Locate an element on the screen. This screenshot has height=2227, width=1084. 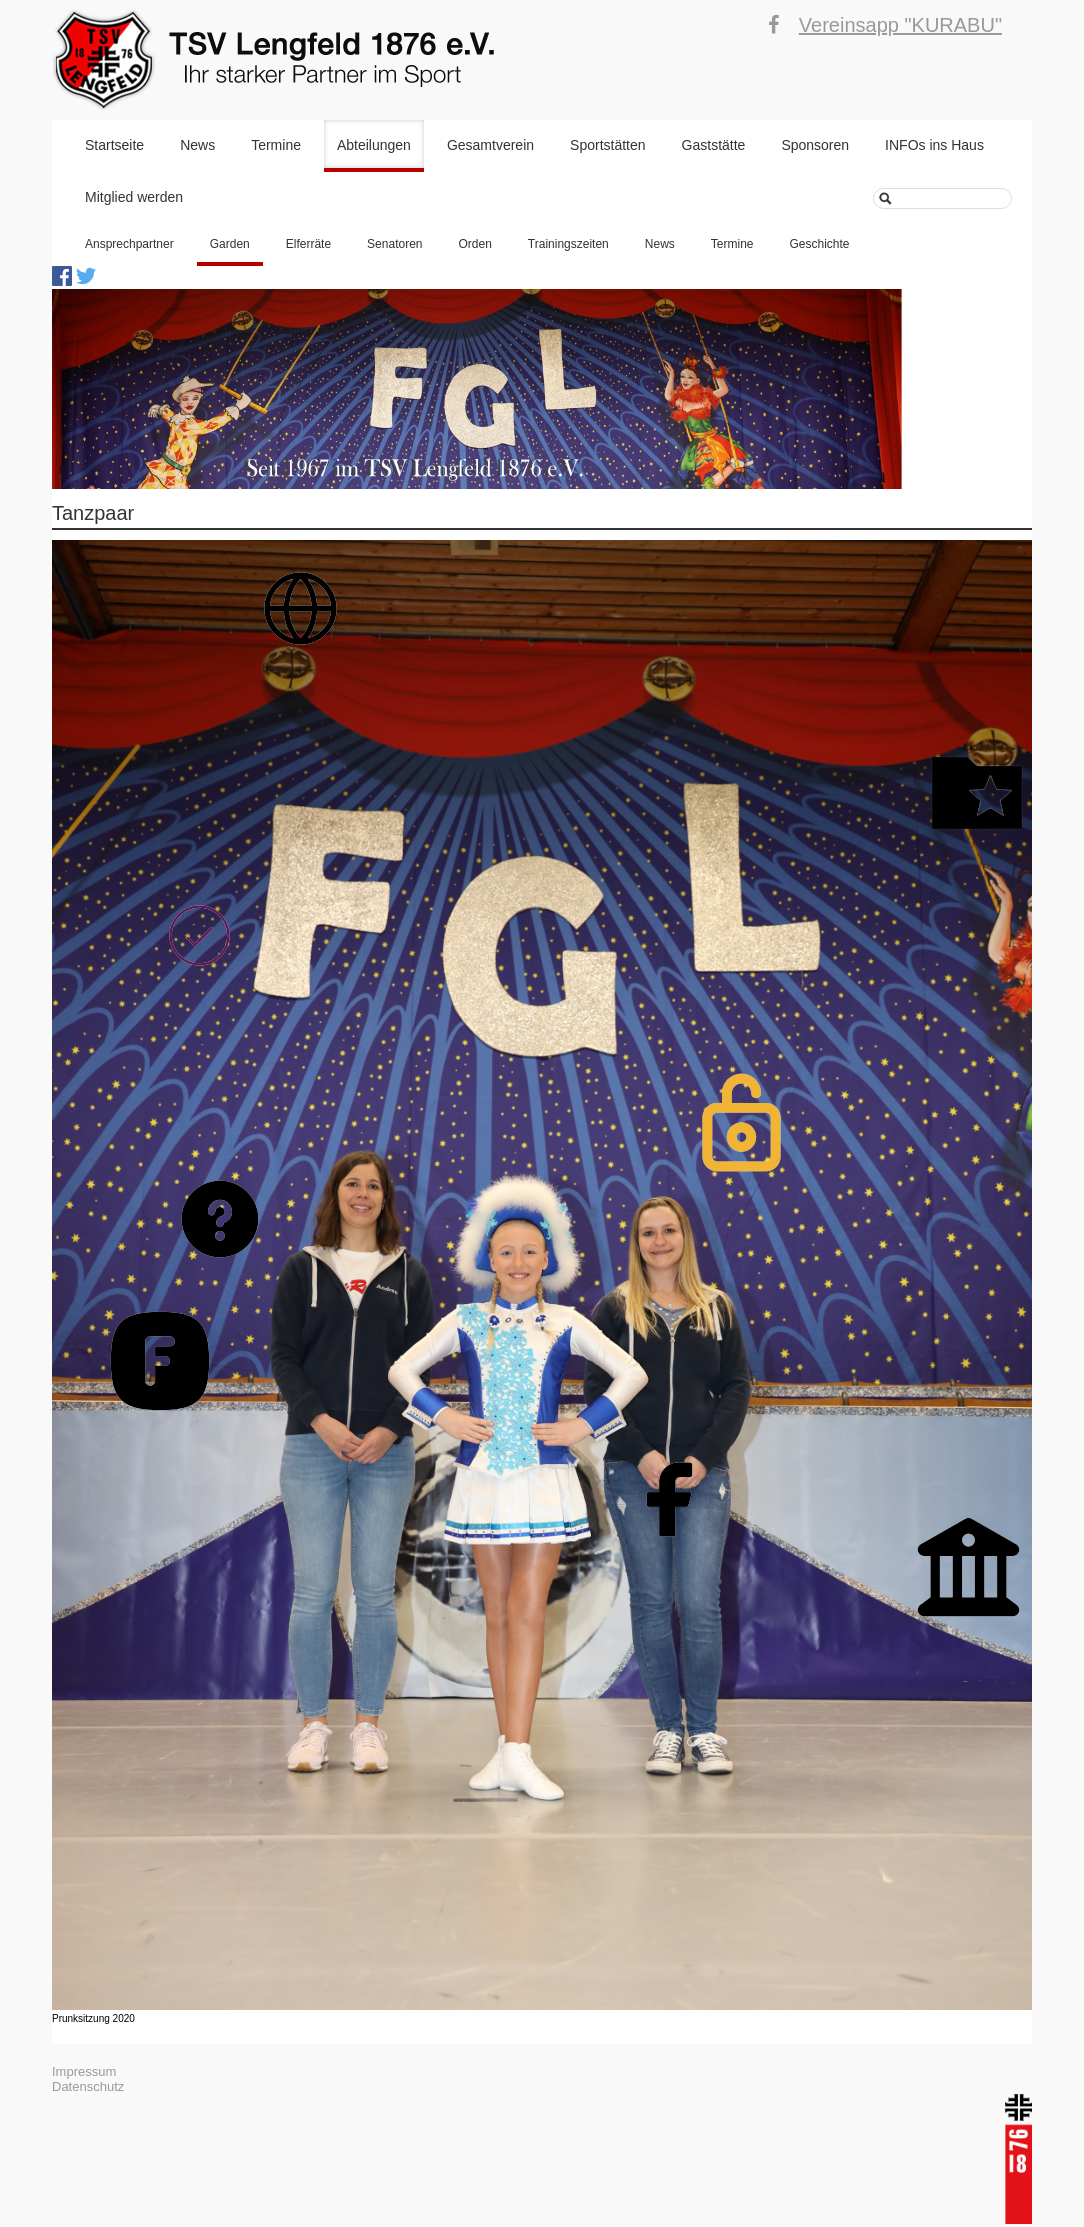
unlock a secured item or account is located at coordinates (741, 1122).